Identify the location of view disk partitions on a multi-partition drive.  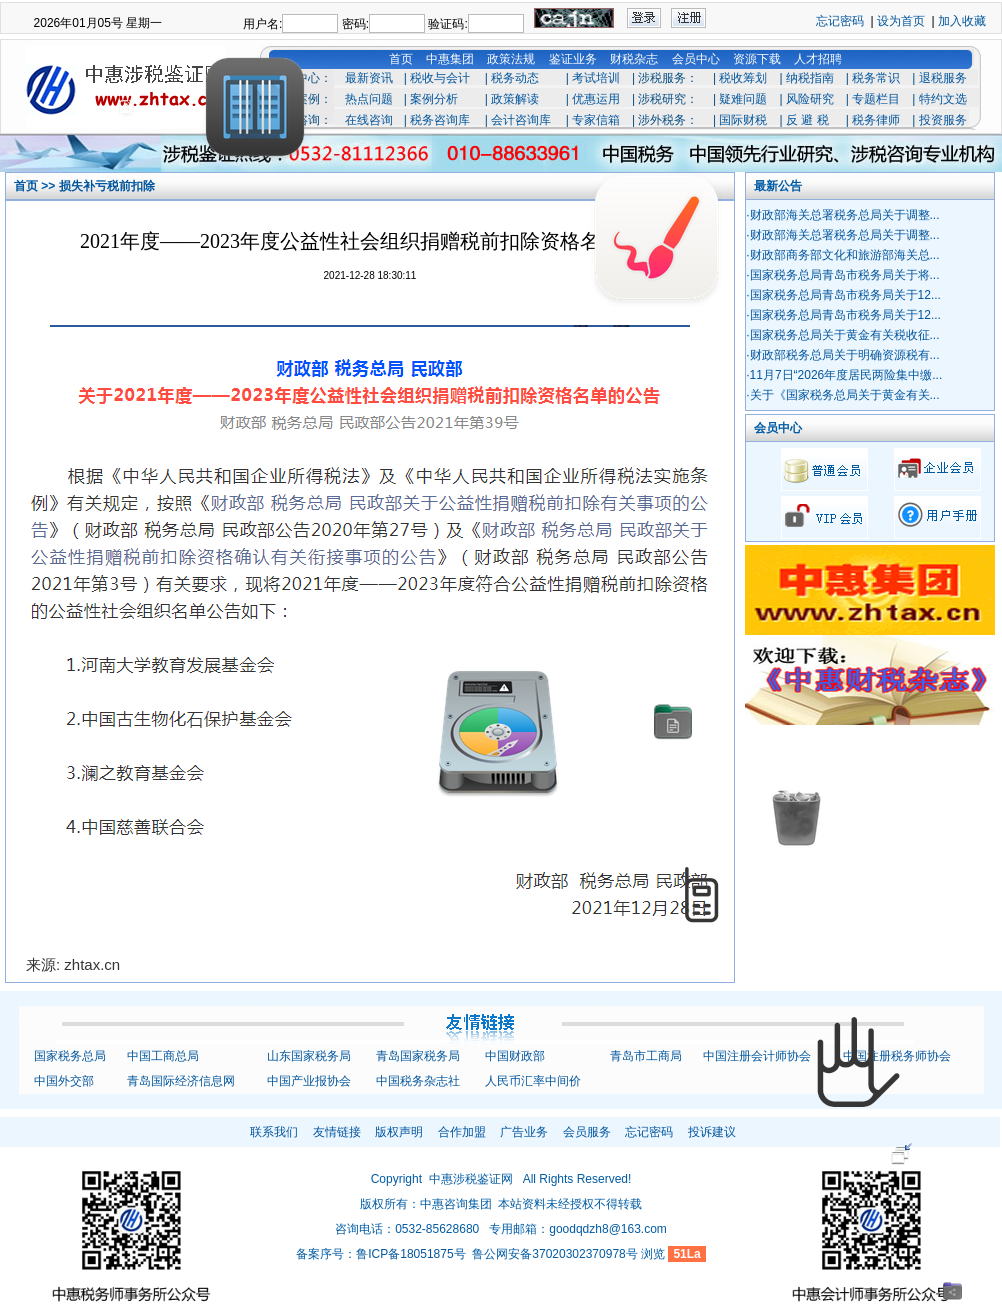
(498, 732).